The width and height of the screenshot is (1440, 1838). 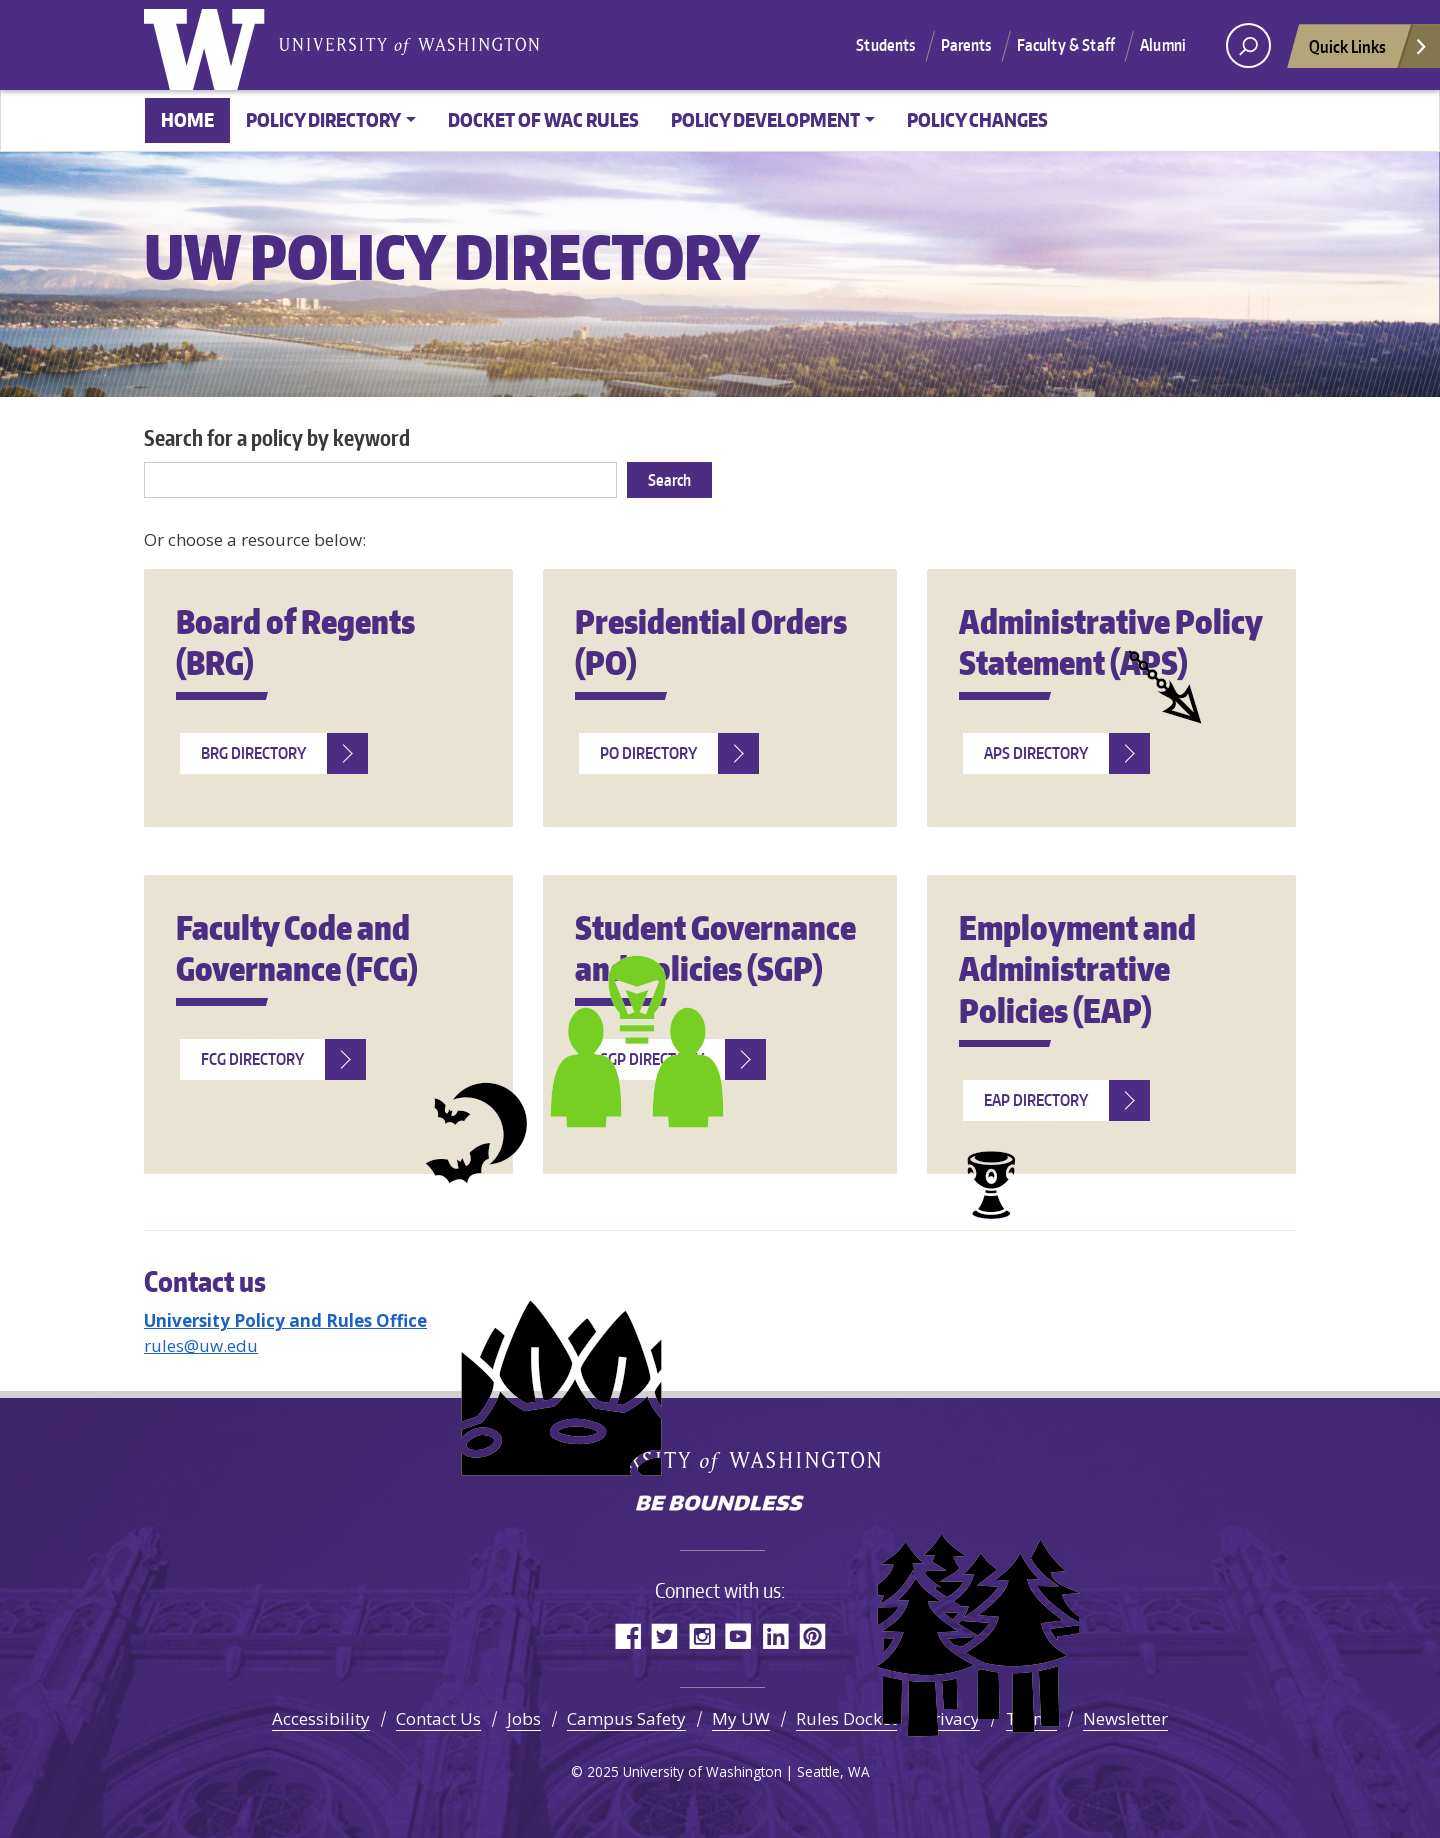 What do you see at coordinates (561, 1375) in the screenshot?
I see `dinosaur or prehistoric content category` at bounding box center [561, 1375].